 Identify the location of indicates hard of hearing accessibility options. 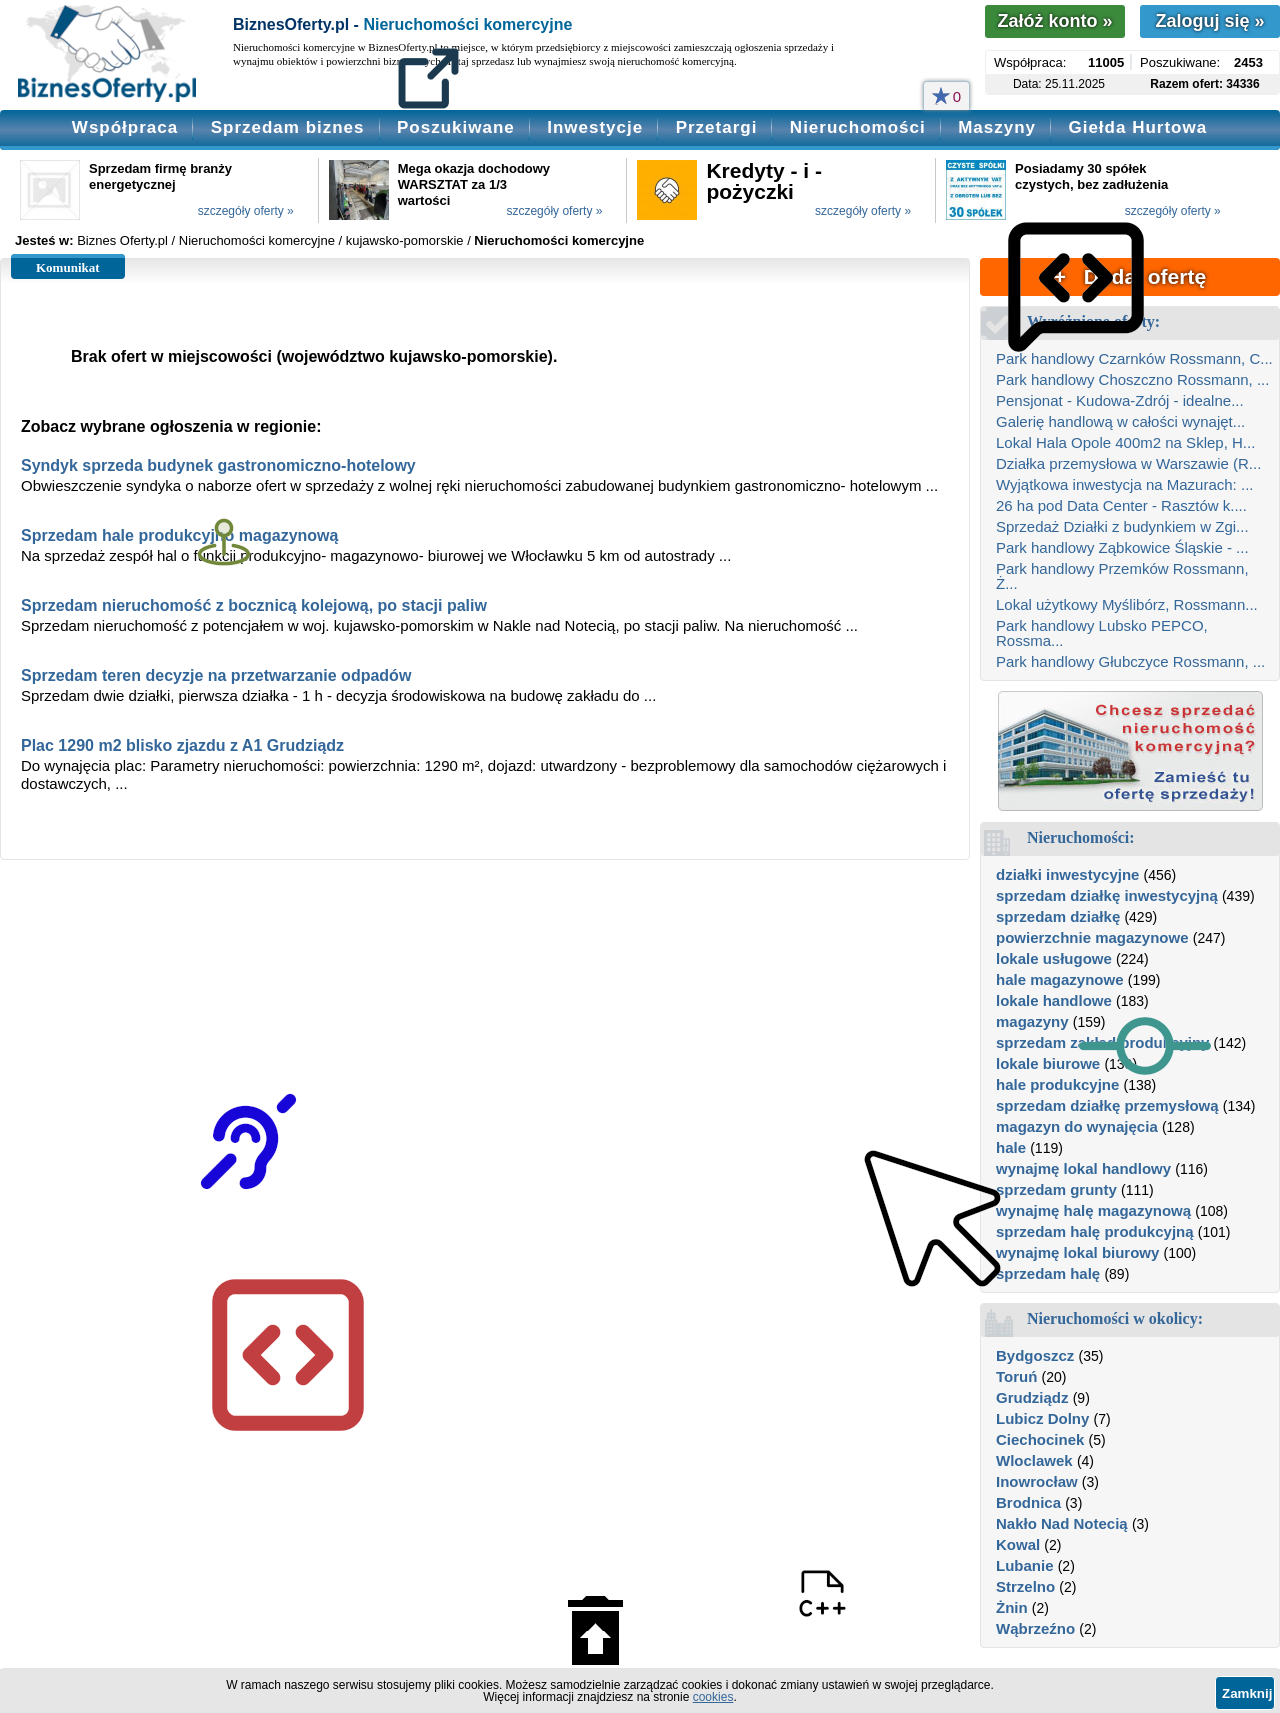
(248, 1141).